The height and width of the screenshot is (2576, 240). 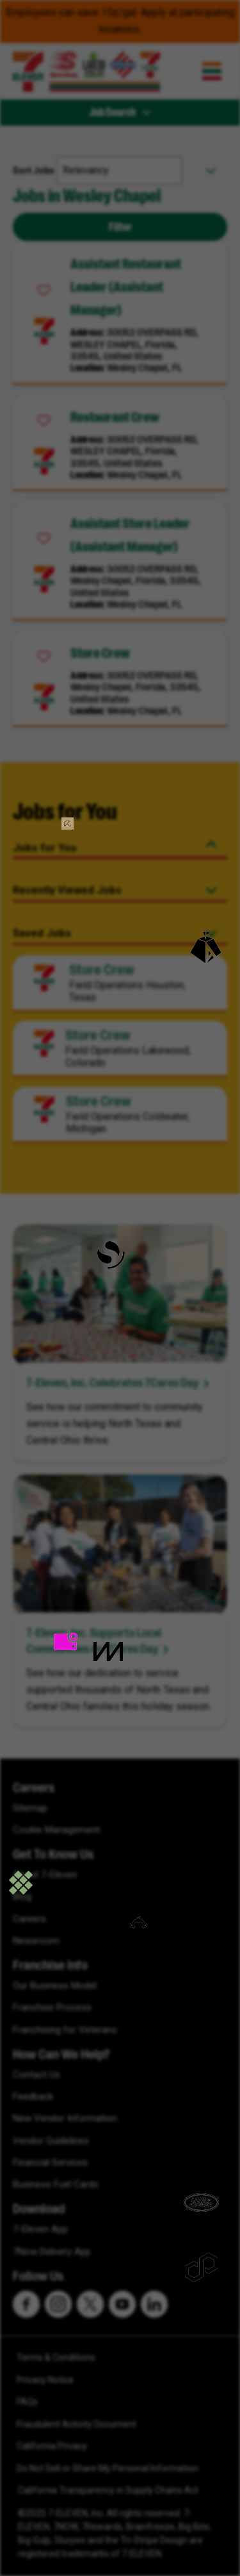 I want to click on access phone camera, so click(x=65, y=1642).